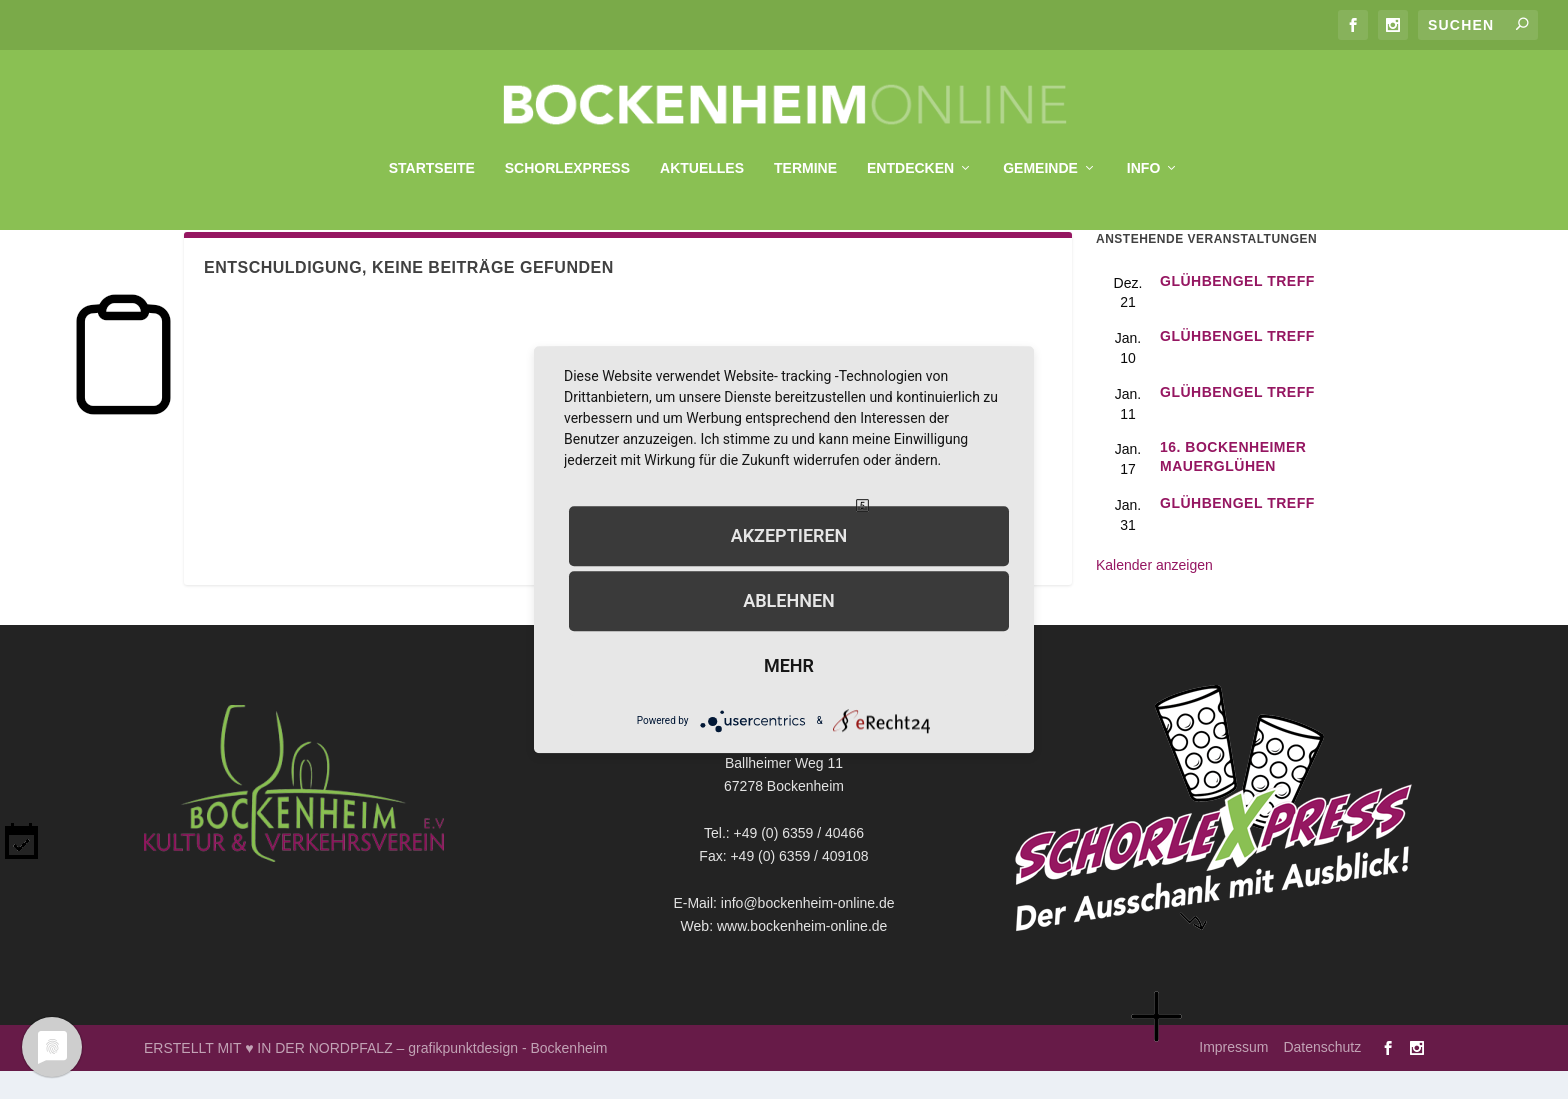 The width and height of the screenshot is (1568, 1099). What do you see at coordinates (1193, 921) in the screenshot?
I see `indicates a declining trend or decreasing value` at bounding box center [1193, 921].